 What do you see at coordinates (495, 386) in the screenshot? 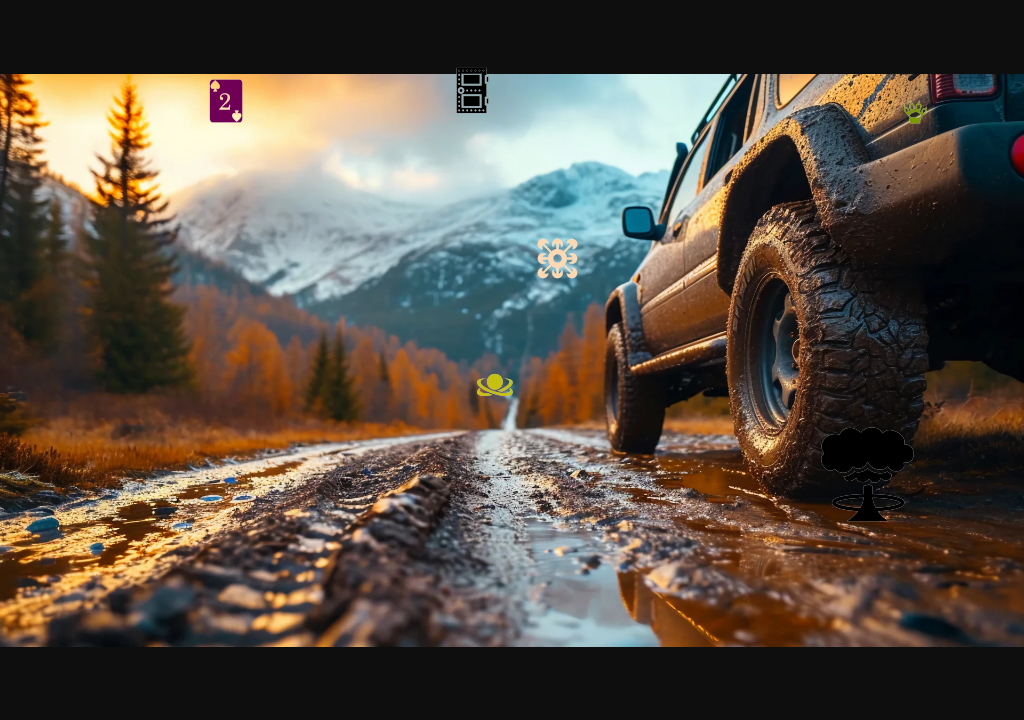
I see `represents a planet or celestial body in a space game` at bounding box center [495, 386].